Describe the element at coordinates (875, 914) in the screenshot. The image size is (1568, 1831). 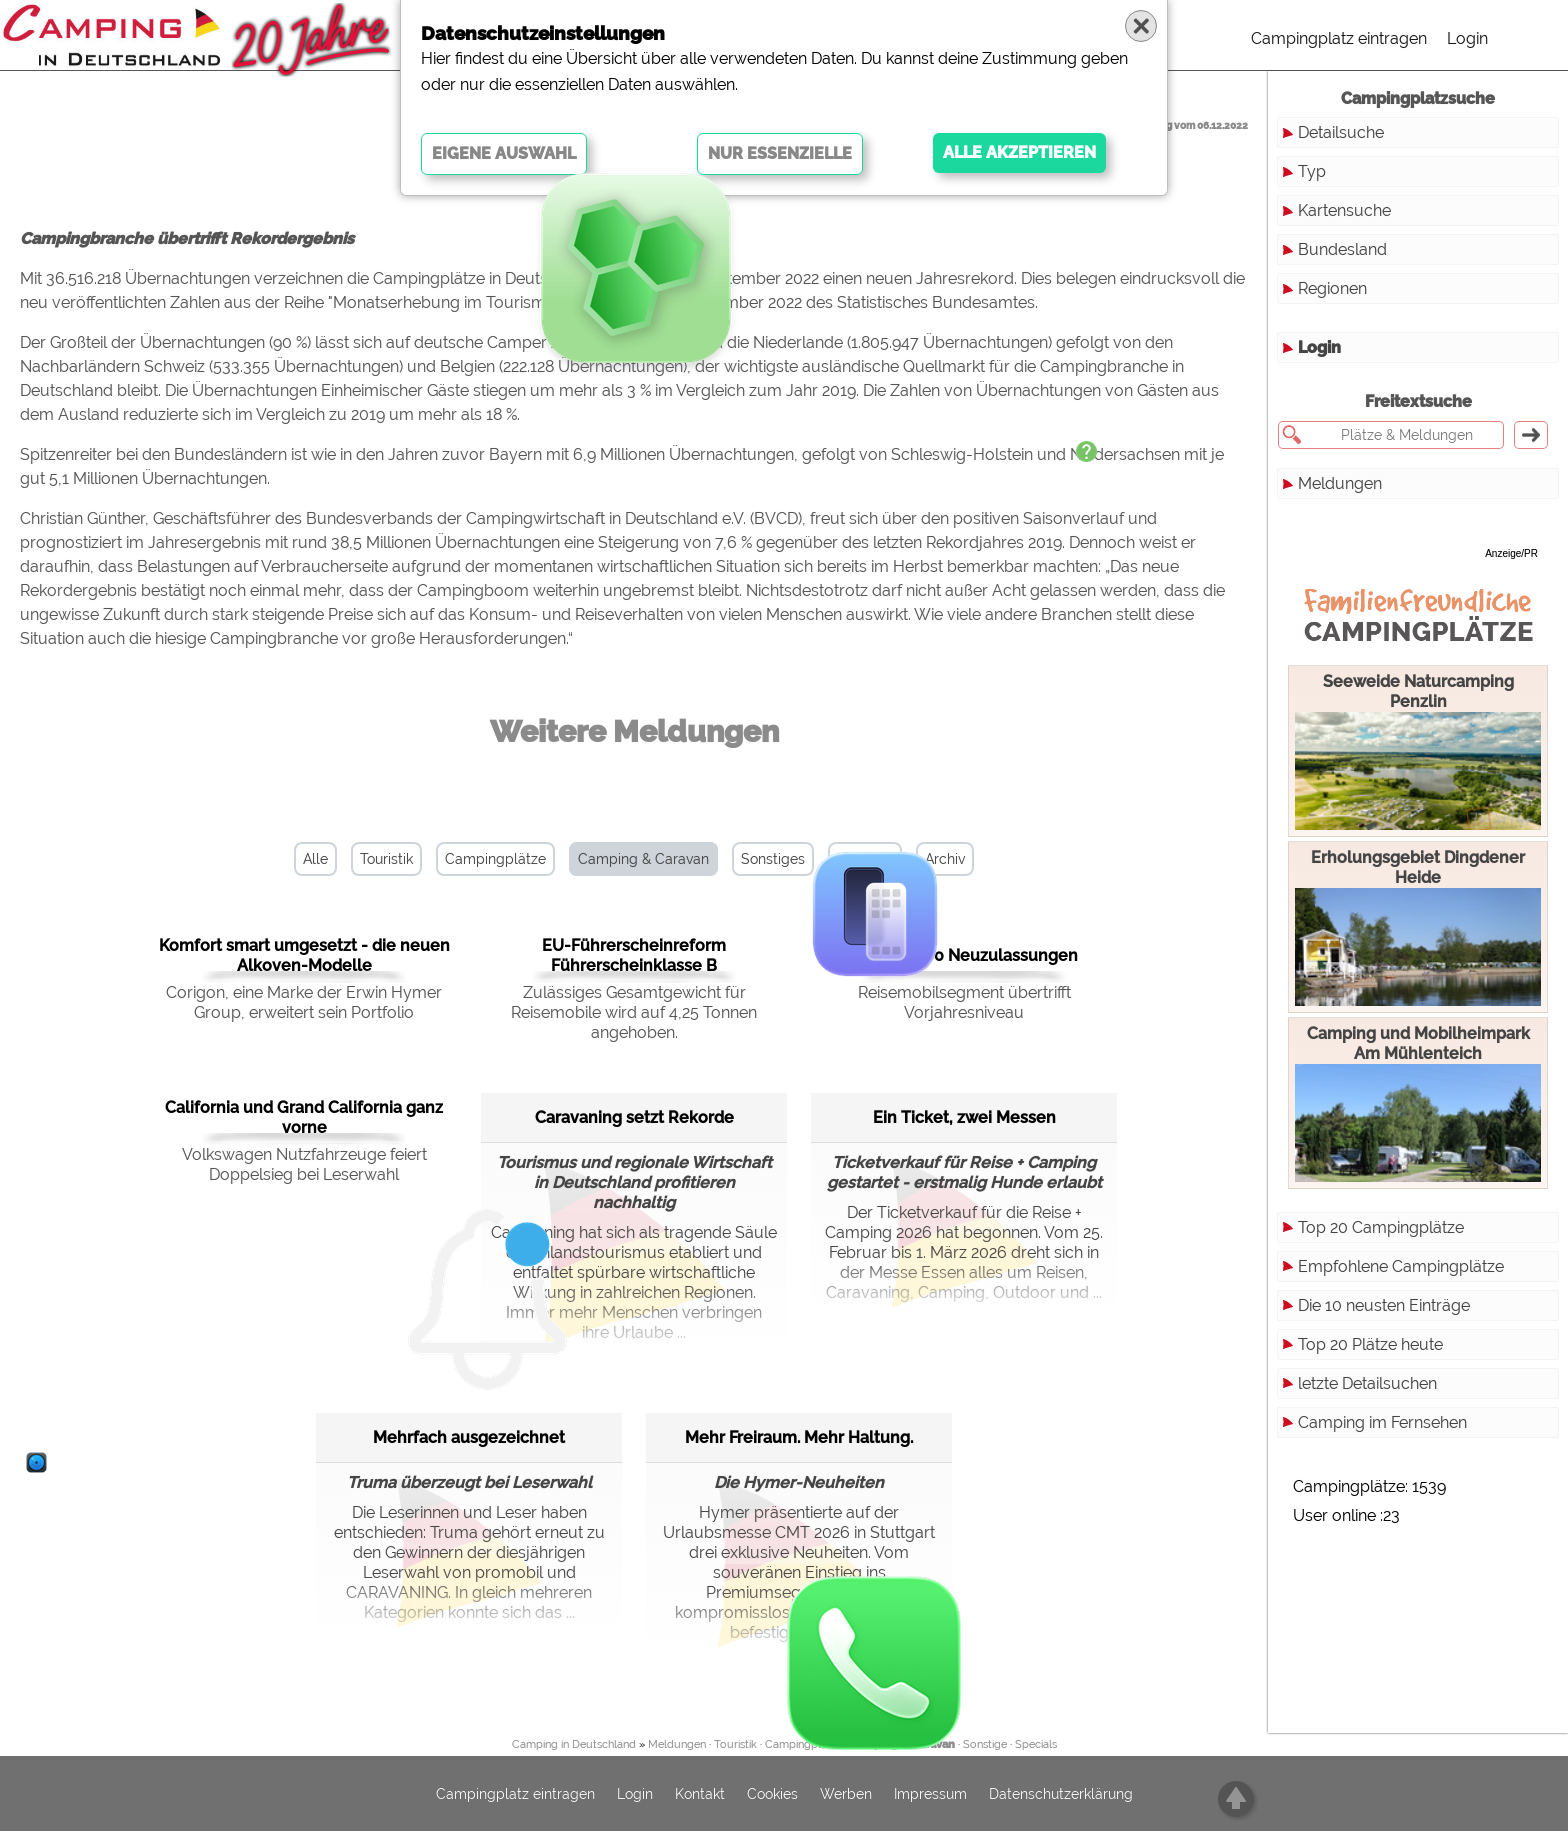
I see `open kde connect preferences` at that location.